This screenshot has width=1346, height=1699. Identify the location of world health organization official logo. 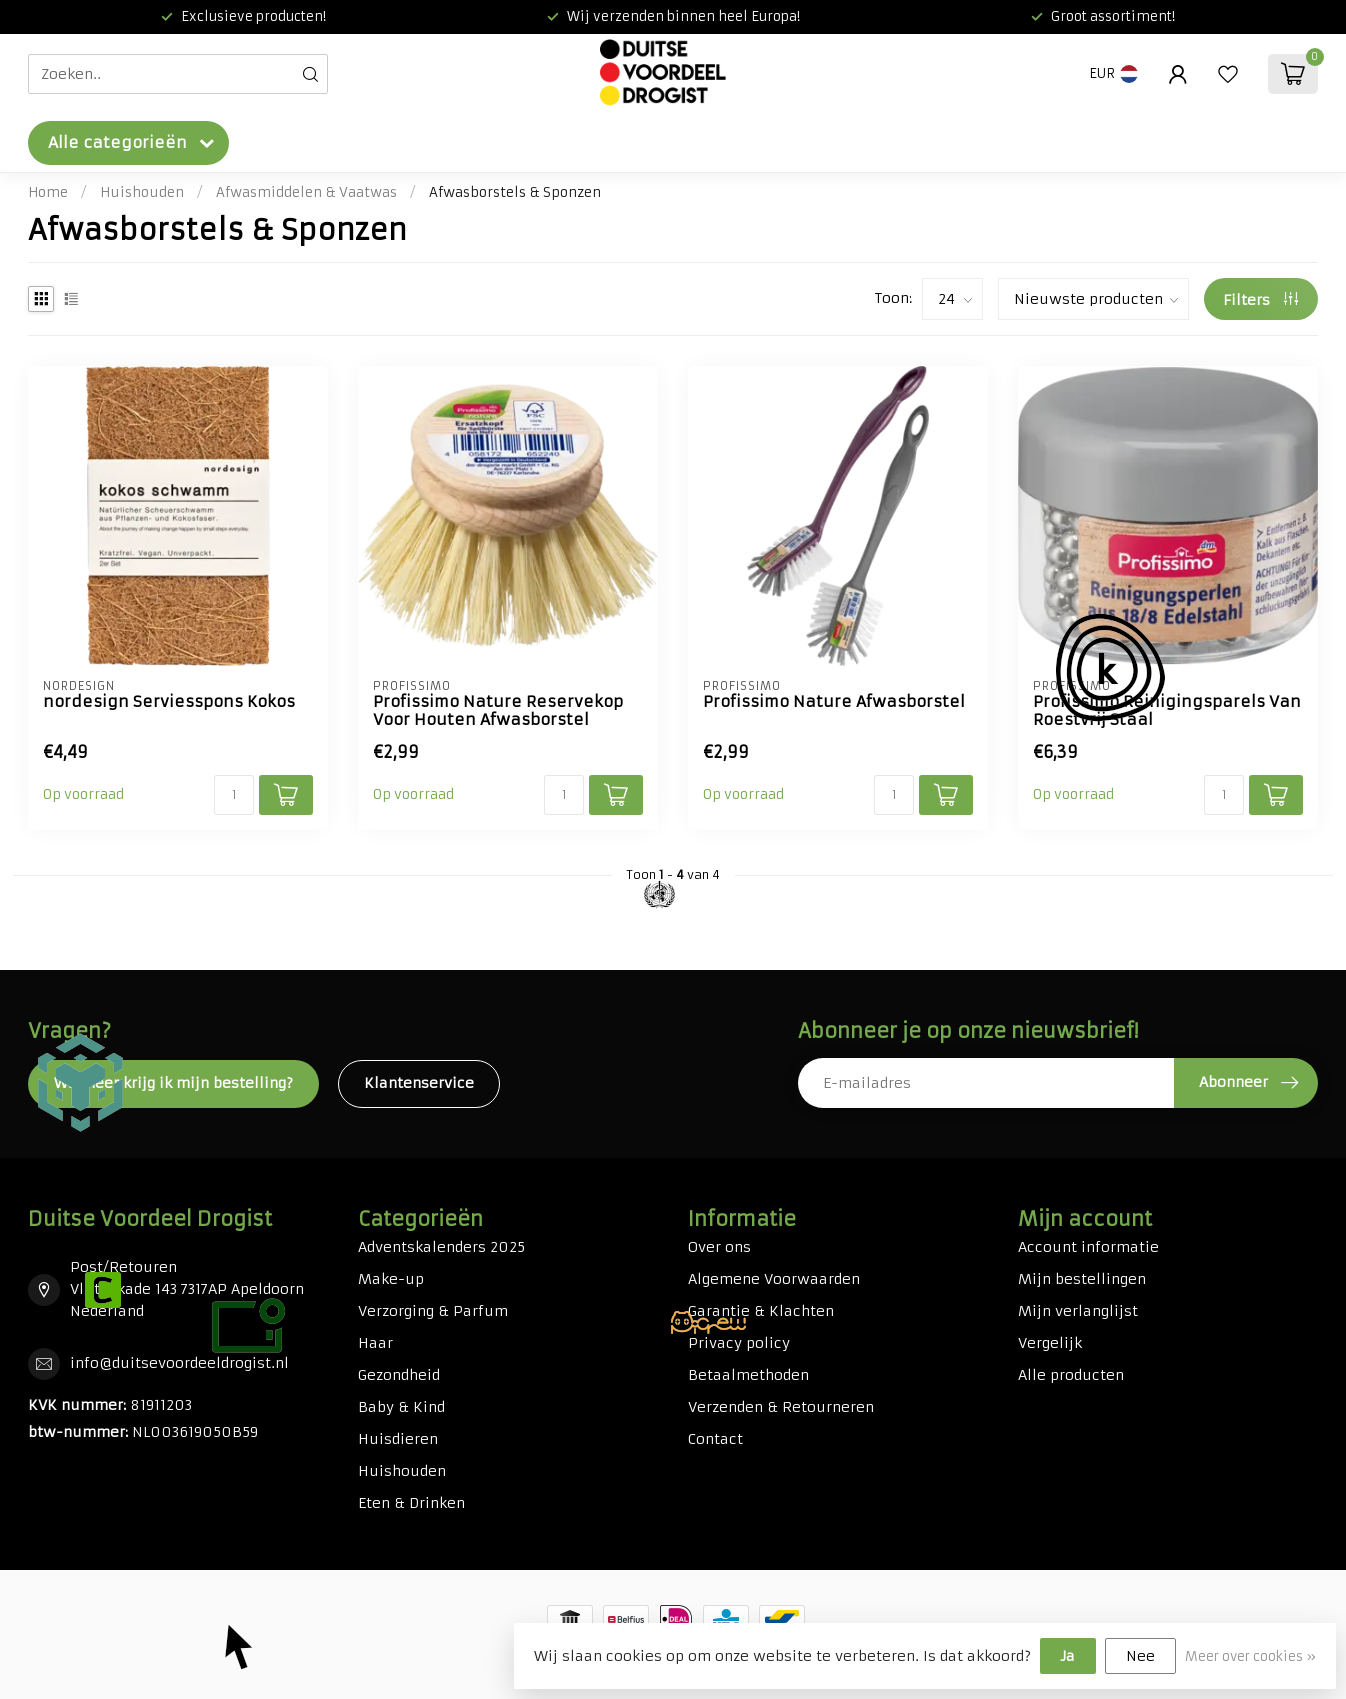
(659, 894).